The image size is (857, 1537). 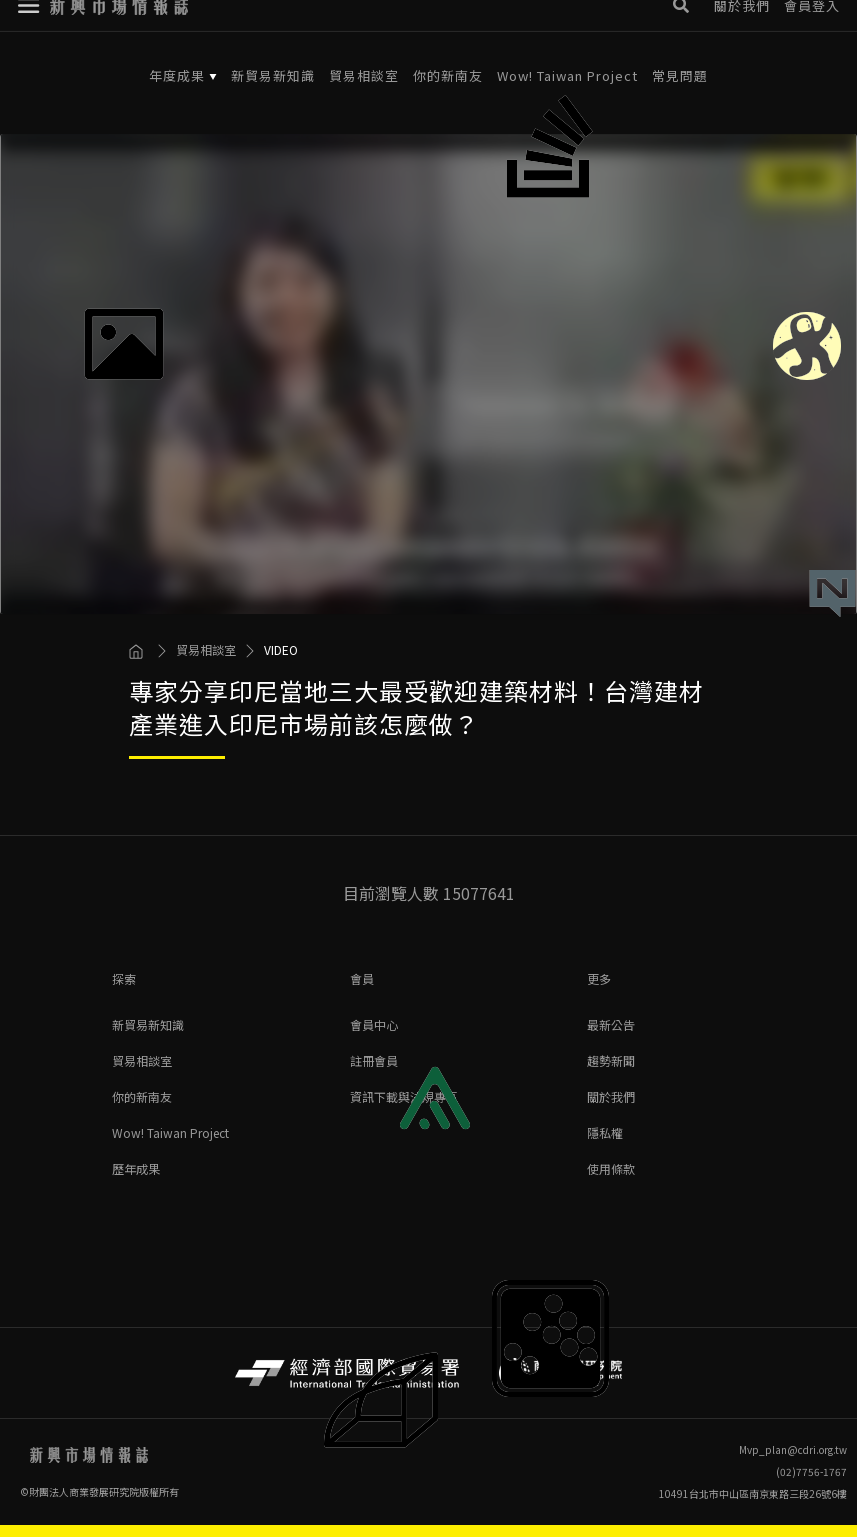 What do you see at coordinates (550, 1338) in the screenshot?
I see `open scilab application` at bounding box center [550, 1338].